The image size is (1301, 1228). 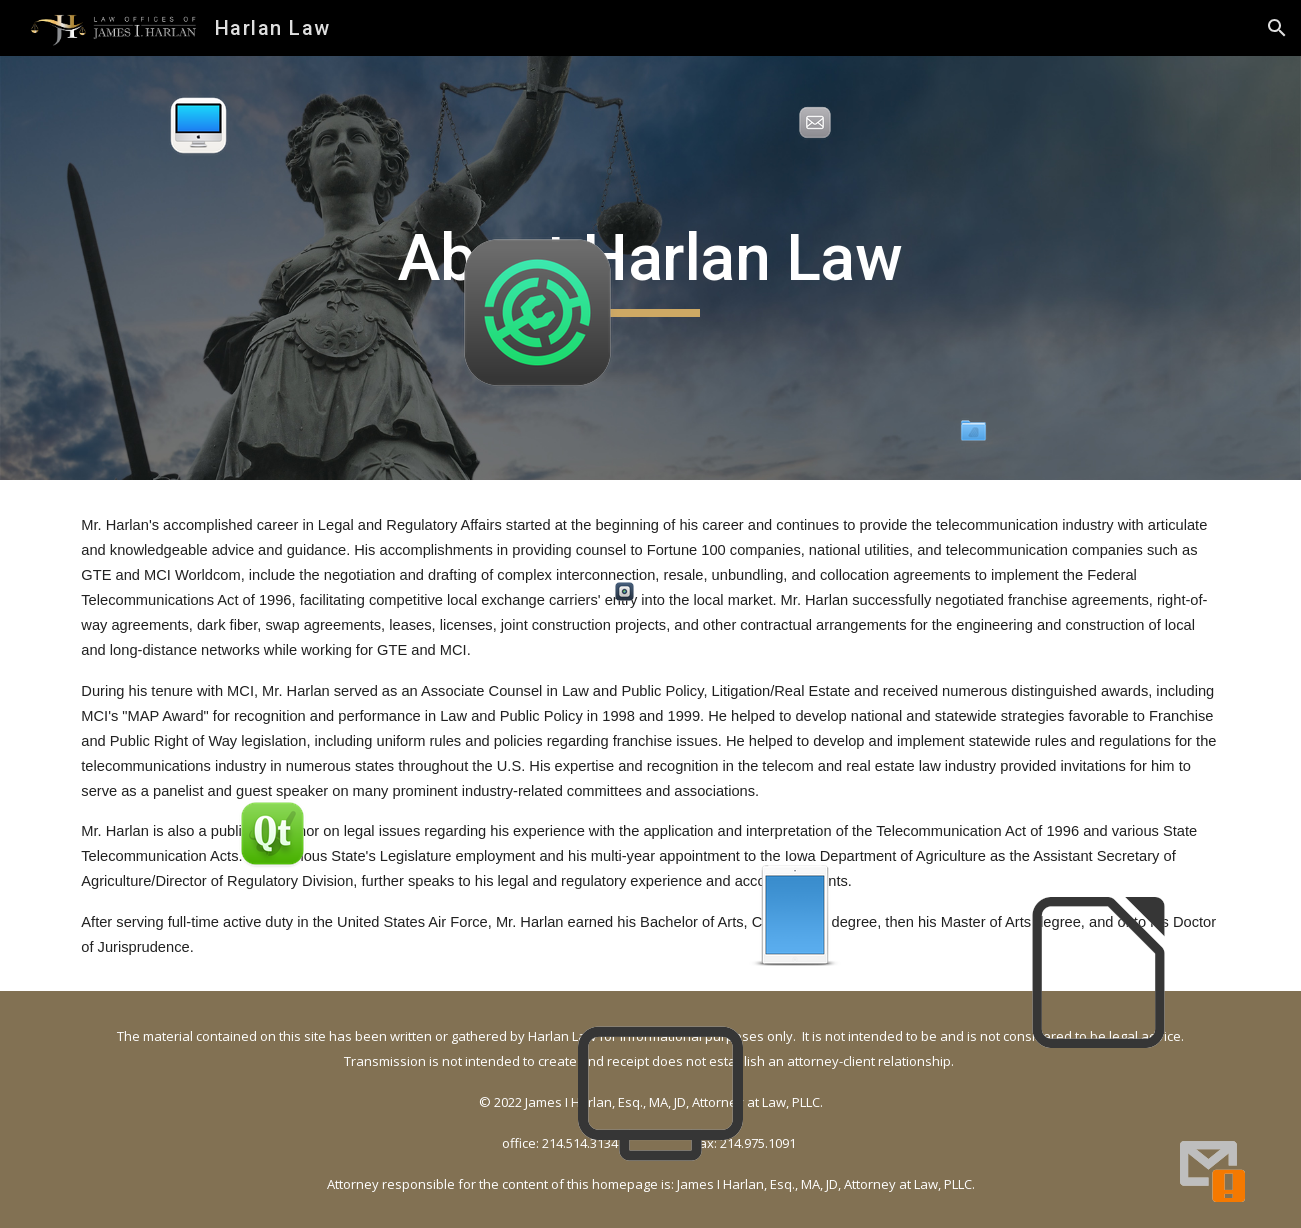 What do you see at coordinates (1212, 1169) in the screenshot?
I see `mark email as important` at bounding box center [1212, 1169].